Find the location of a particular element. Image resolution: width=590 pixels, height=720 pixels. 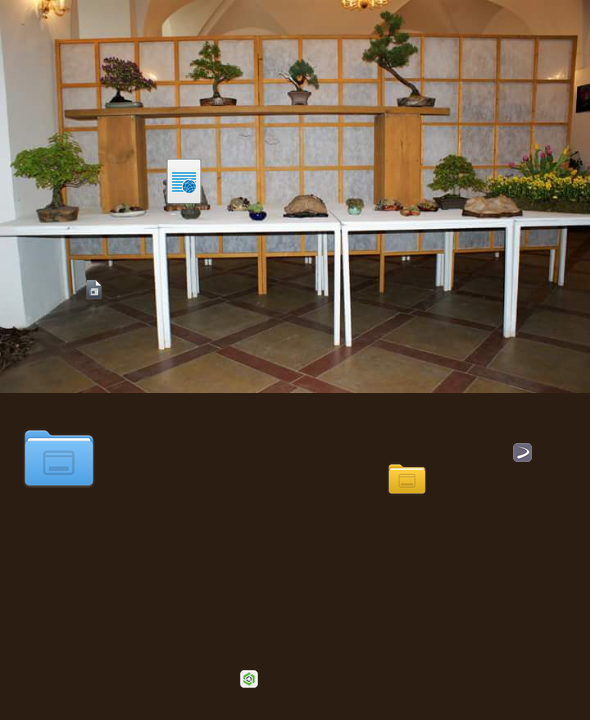

launch the devuan linux application is located at coordinates (522, 452).